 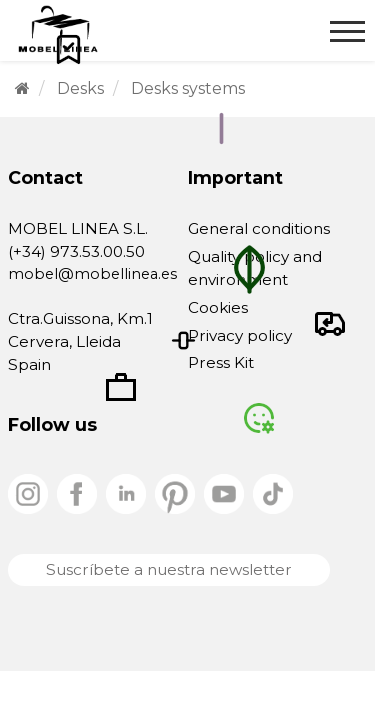 I want to click on access work or professional settings, so click(x=121, y=388).